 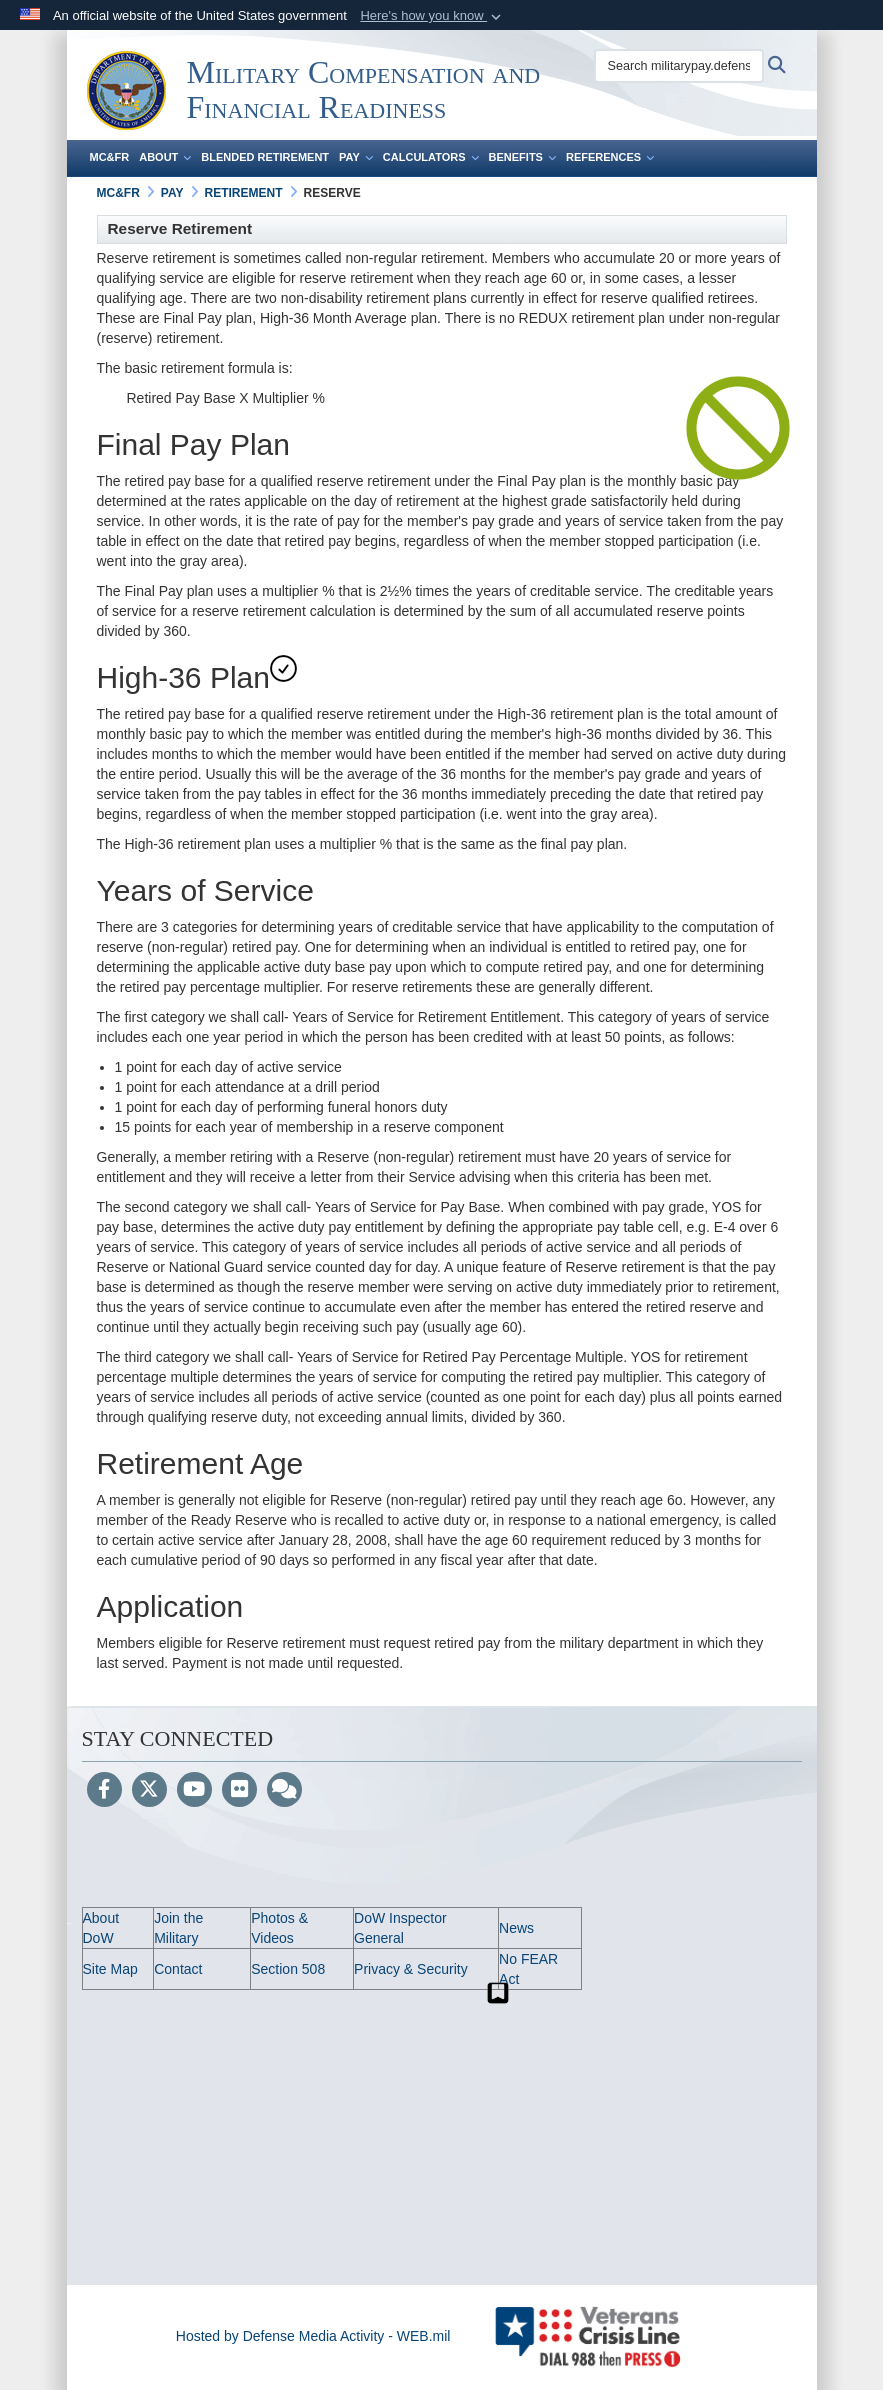 What do you see at coordinates (738, 428) in the screenshot?
I see `indicates blocked or prohibited action` at bounding box center [738, 428].